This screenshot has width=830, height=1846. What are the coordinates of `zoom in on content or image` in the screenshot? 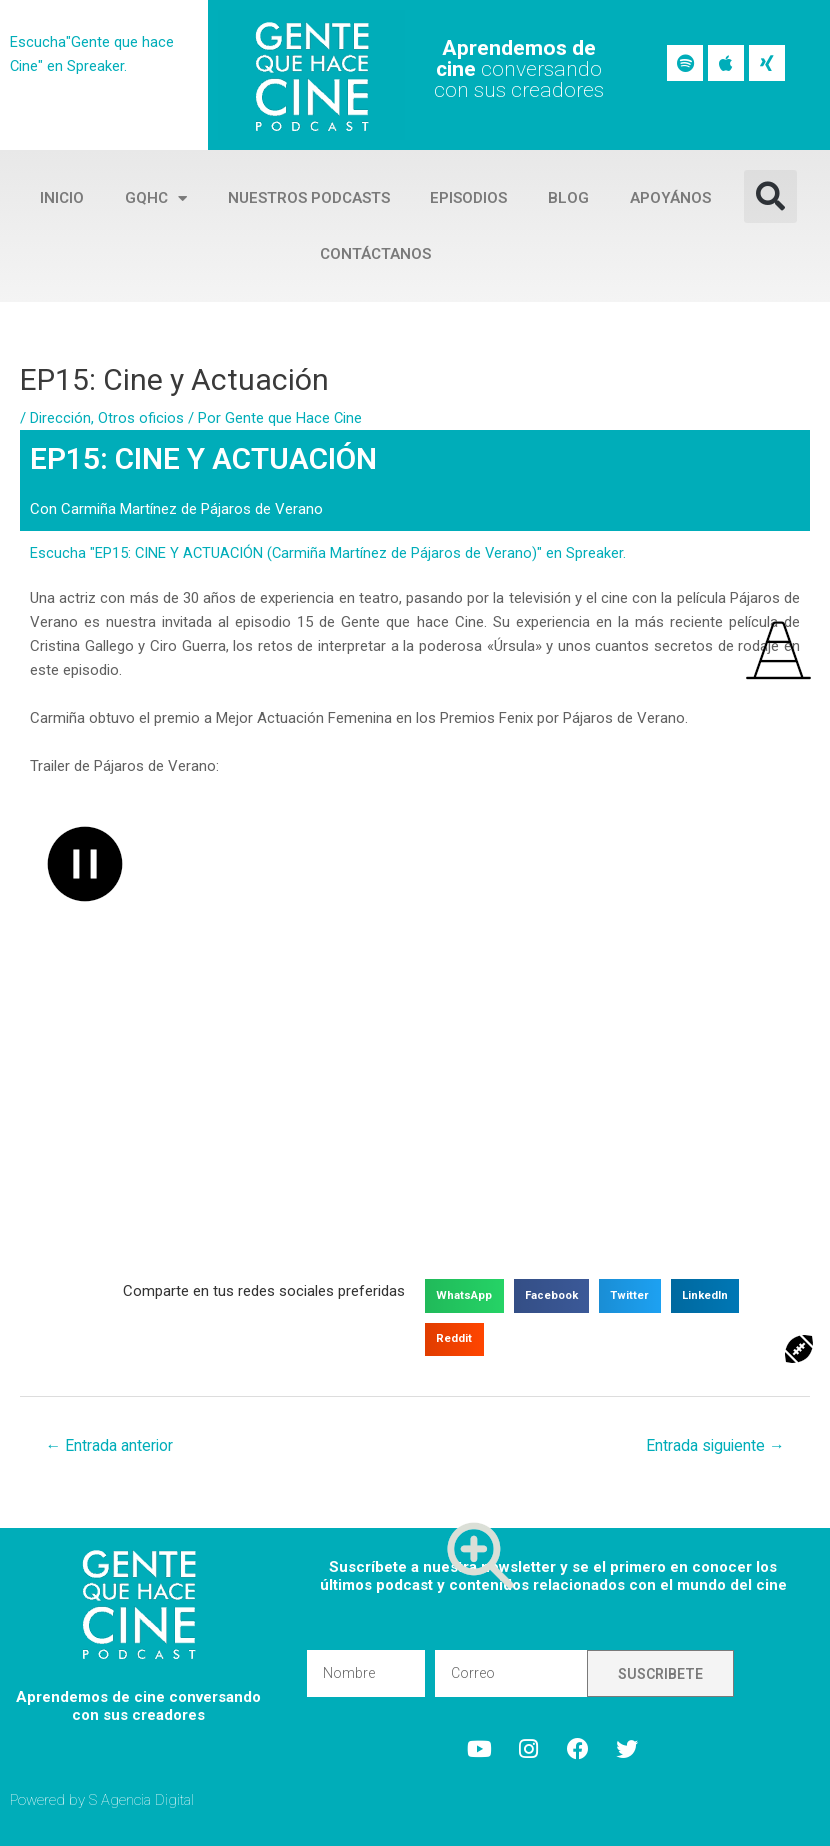 It's located at (480, 1555).